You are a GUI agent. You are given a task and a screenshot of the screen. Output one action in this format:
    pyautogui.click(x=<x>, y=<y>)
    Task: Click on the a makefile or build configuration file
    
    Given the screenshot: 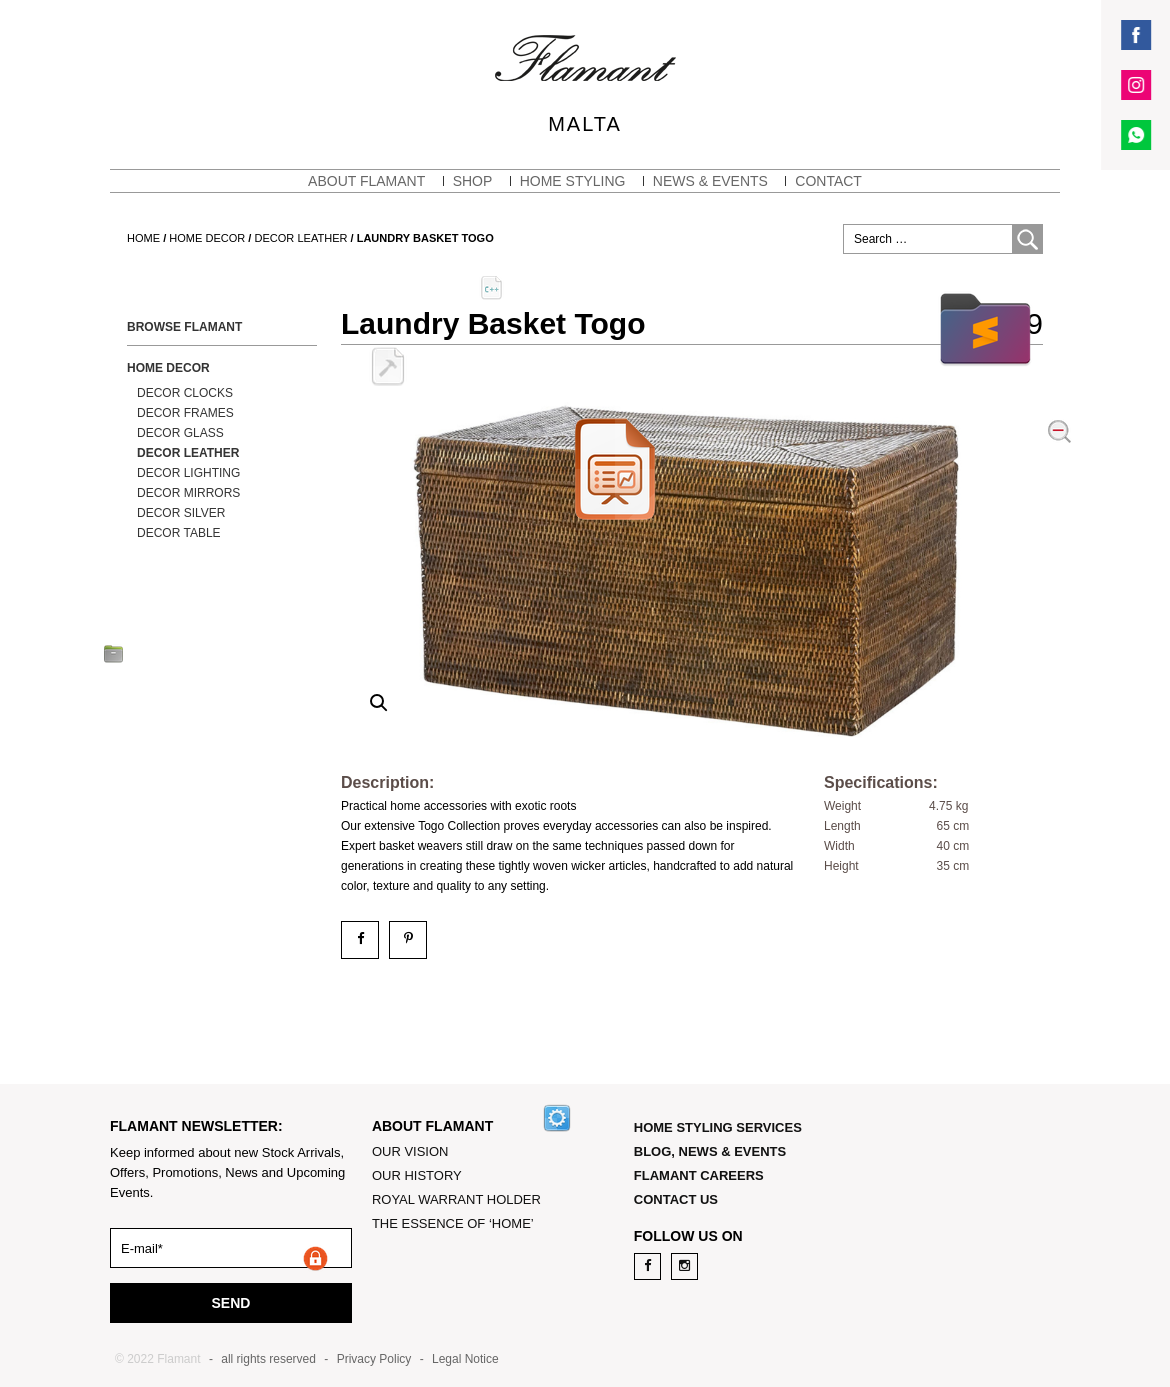 What is the action you would take?
    pyautogui.click(x=388, y=366)
    